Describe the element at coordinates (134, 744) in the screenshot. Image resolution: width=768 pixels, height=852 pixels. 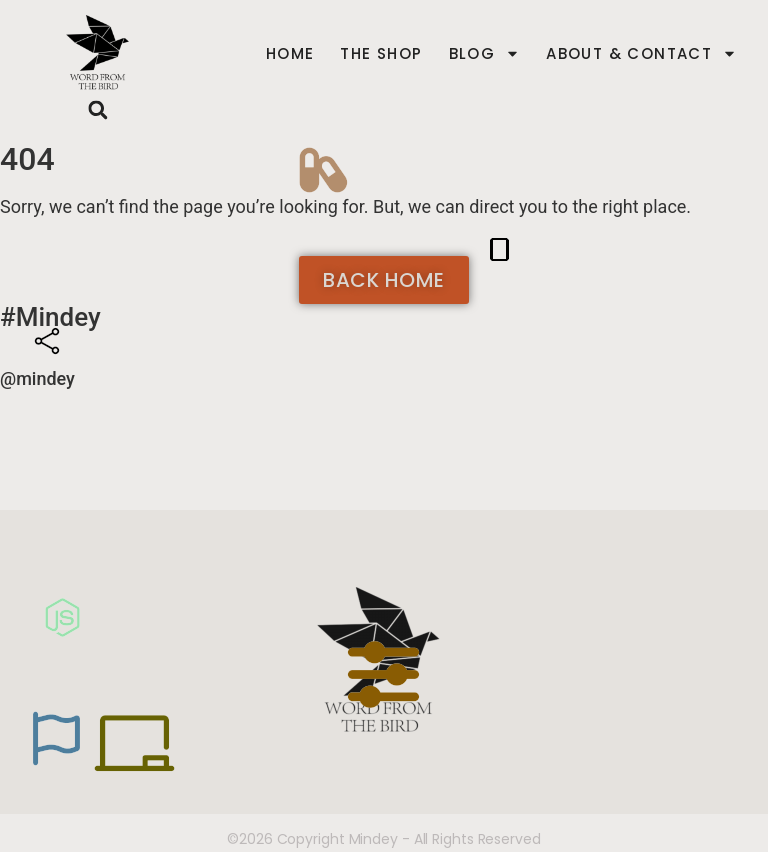
I see `access whiteboard or presentation mode` at that location.